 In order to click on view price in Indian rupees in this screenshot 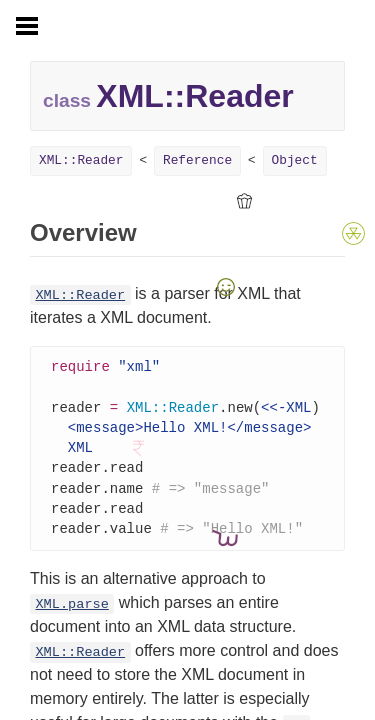, I will do `click(138, 448)`.